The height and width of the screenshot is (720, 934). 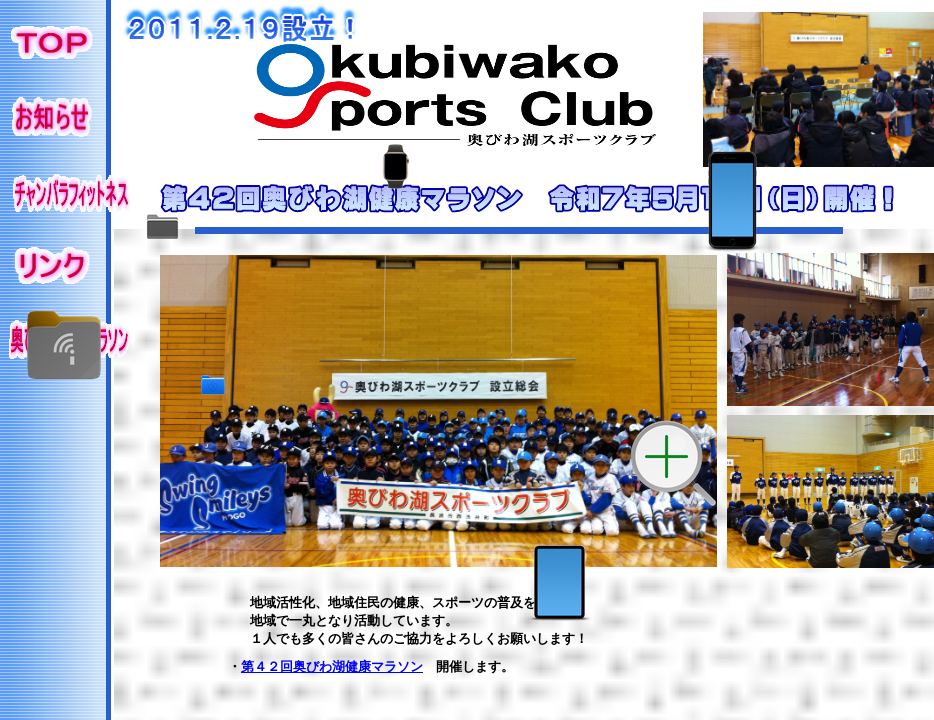 I want to click on access your public folder, so click(x=213, y=385).